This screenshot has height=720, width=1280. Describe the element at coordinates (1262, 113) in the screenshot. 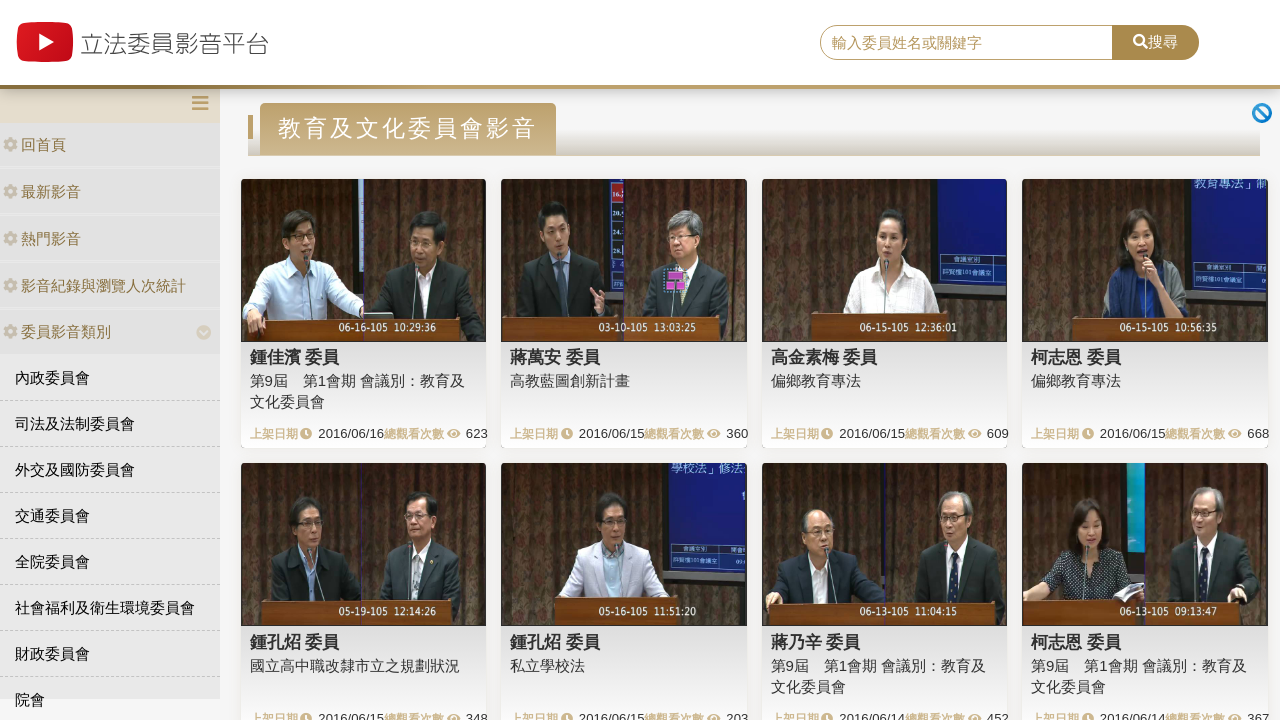

I see `indicates access denied or permission blocked` at that location.